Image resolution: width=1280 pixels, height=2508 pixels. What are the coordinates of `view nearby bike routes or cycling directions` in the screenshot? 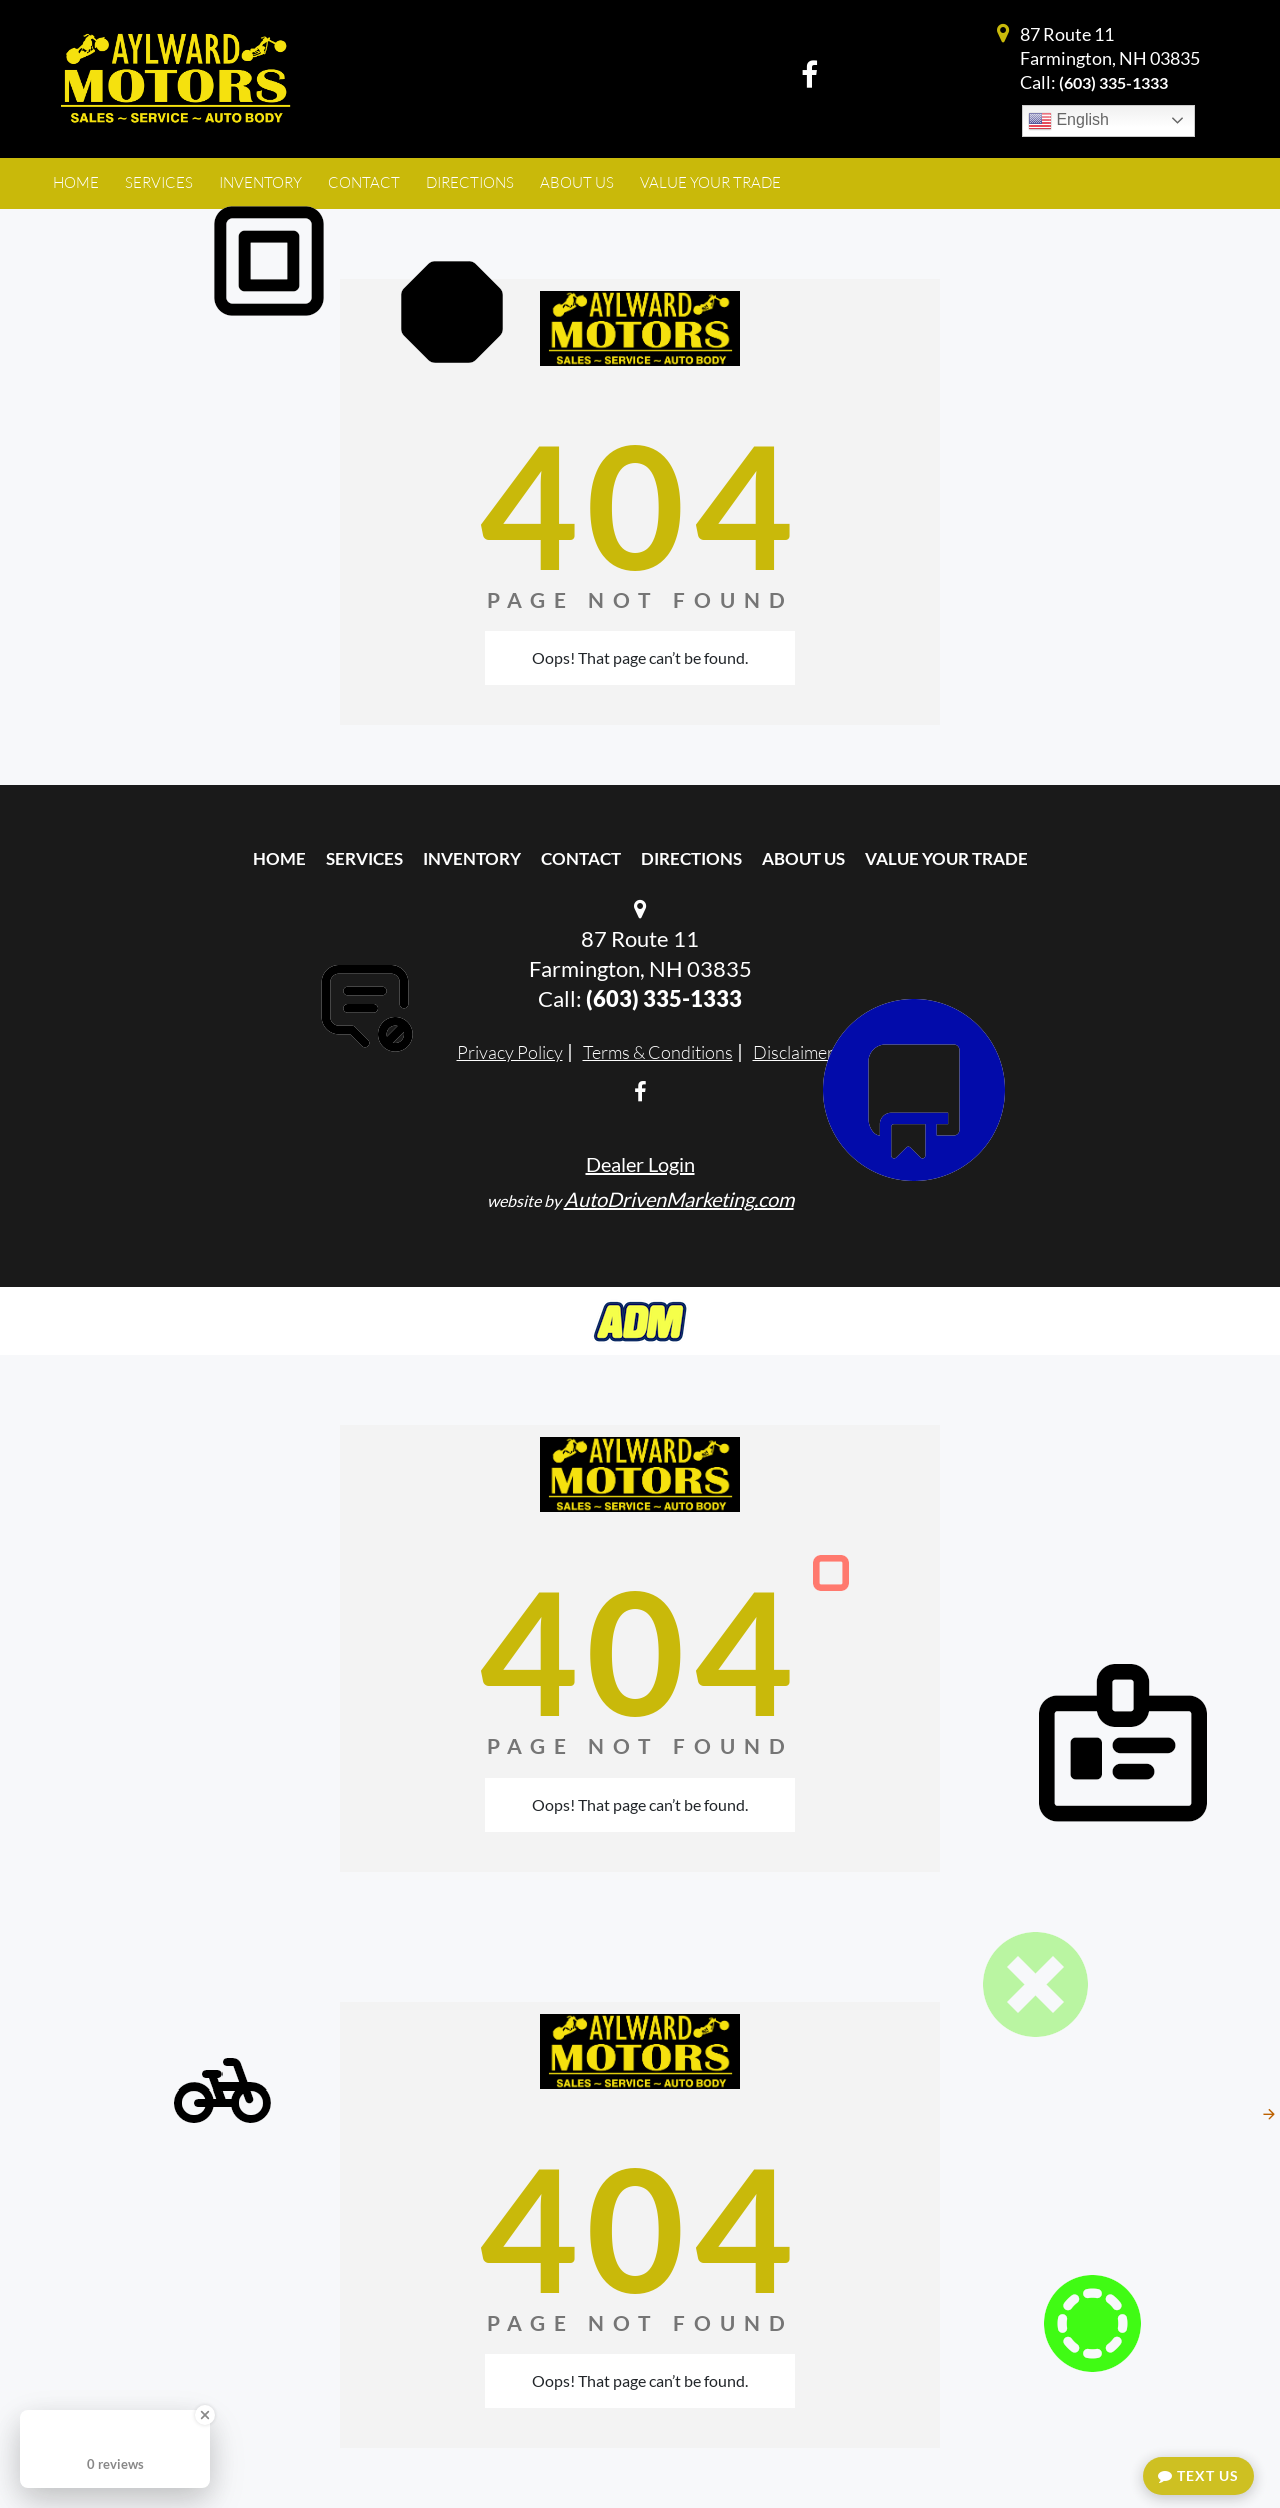 It's located at (222, 2090).